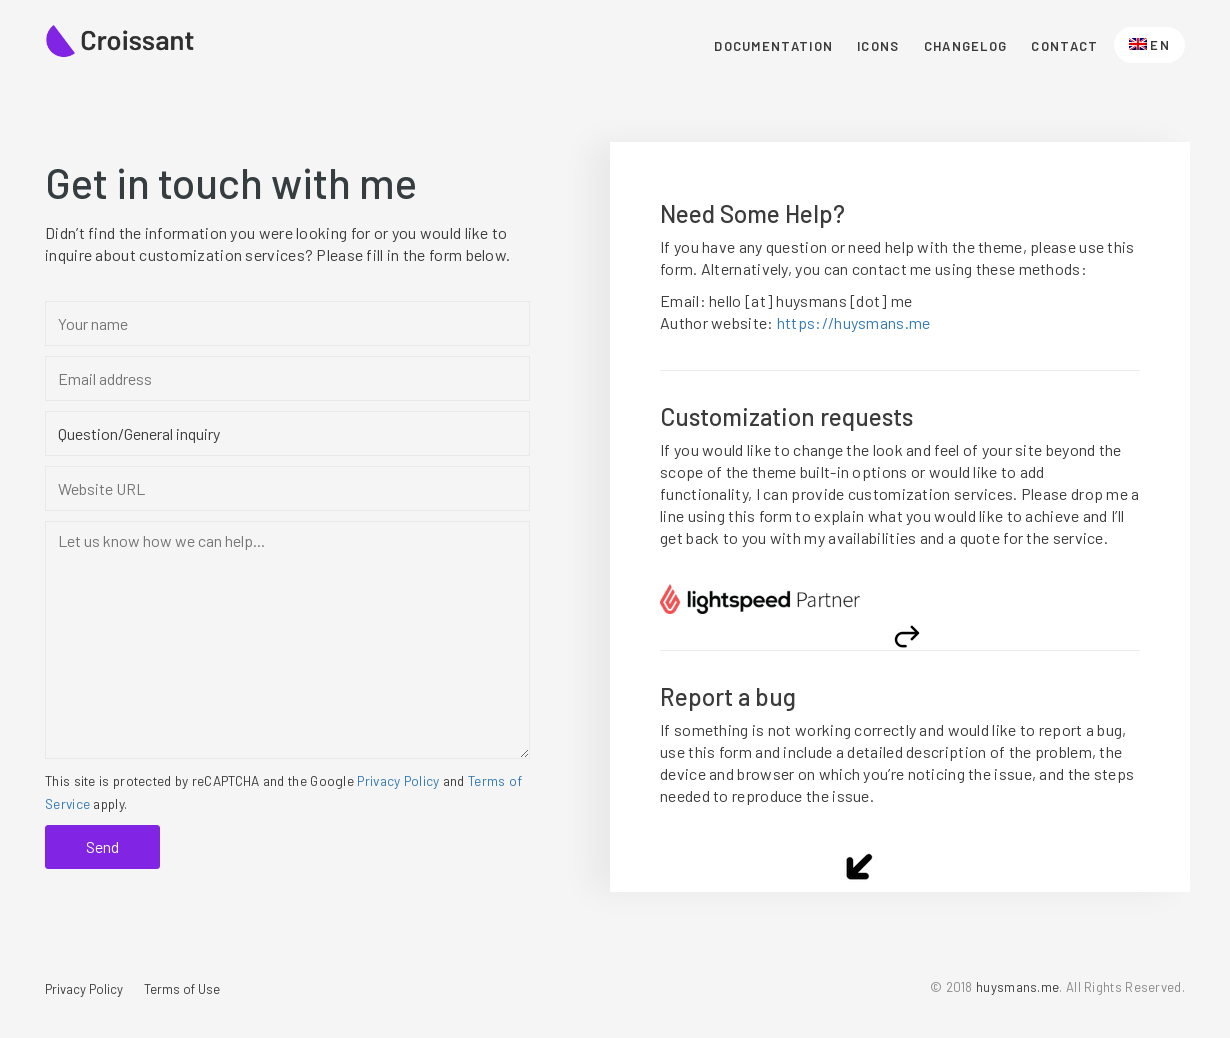  I want to click on access transit entry or exit points, so click(860, 866).